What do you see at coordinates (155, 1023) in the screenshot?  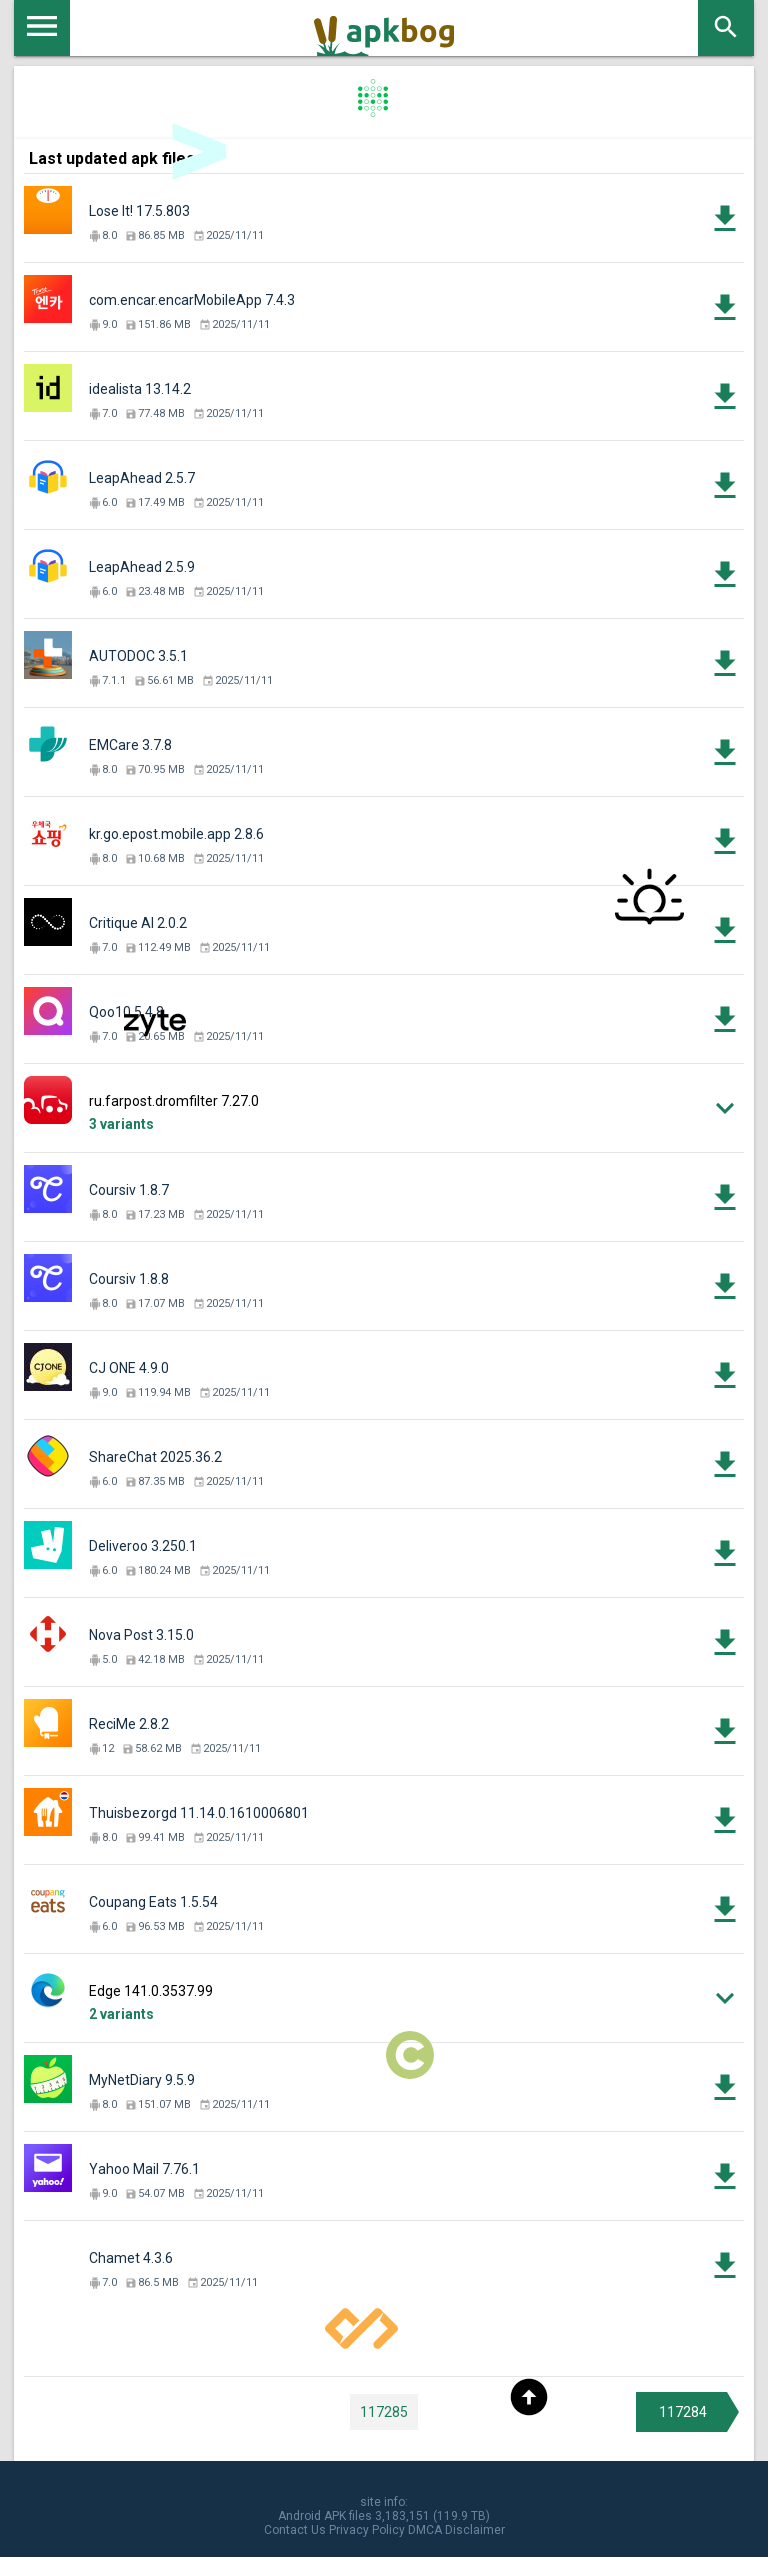 I see `Zyte company logo` at bounding box center [155, 1023].